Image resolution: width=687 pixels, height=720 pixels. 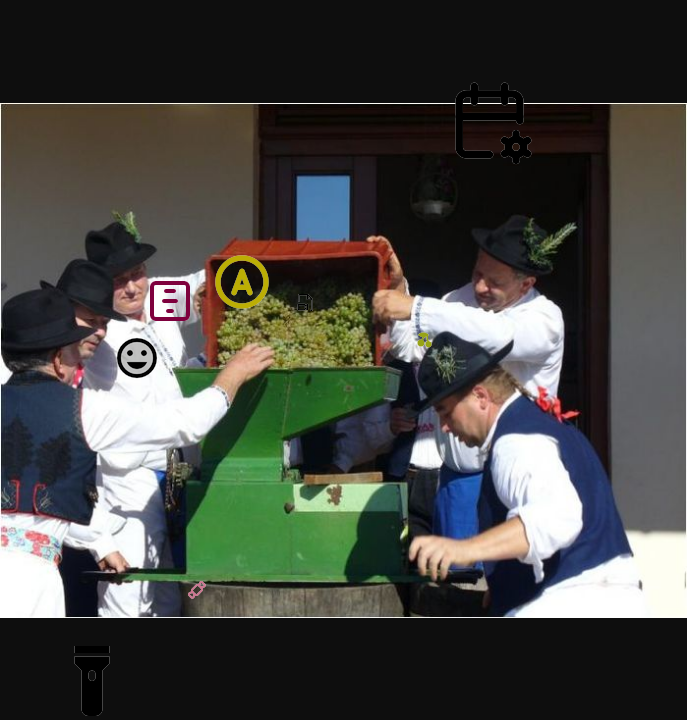 I want to click on toggle flashlight on/off, so click(x=92, y=681).